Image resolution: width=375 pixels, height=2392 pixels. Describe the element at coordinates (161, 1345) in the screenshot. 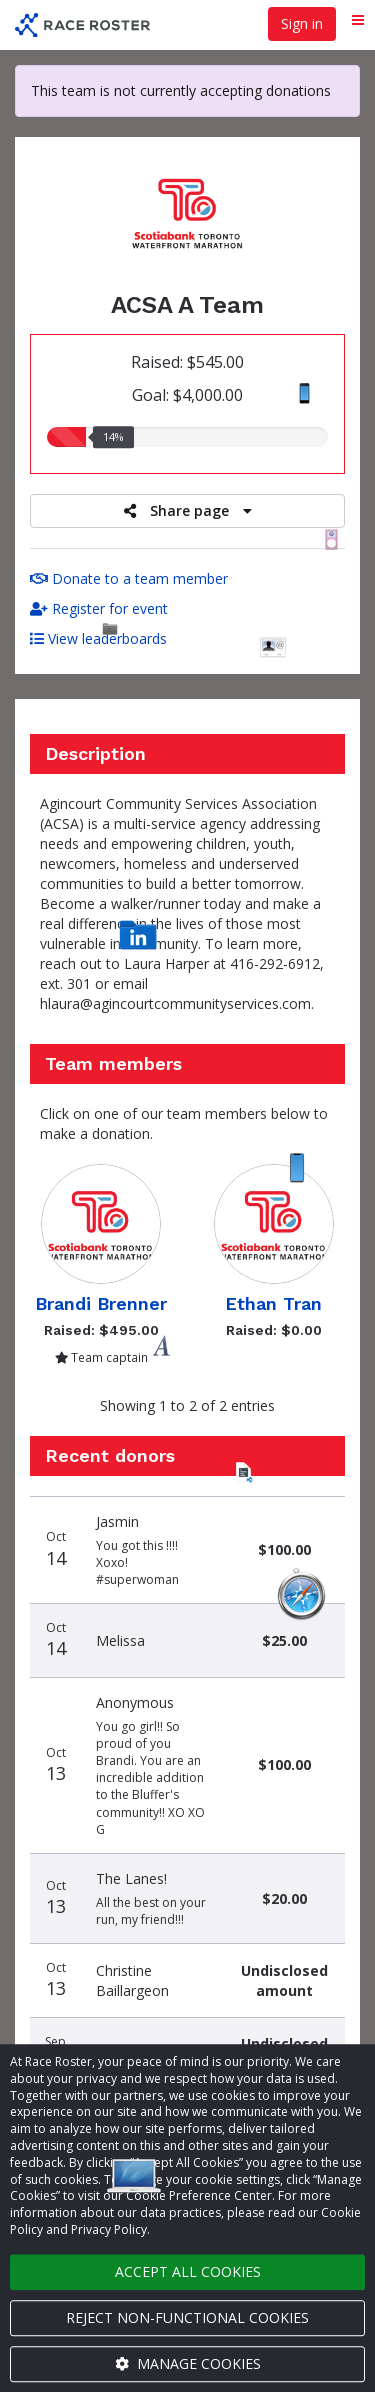

I see `access font settings and typography preferences` at that location.